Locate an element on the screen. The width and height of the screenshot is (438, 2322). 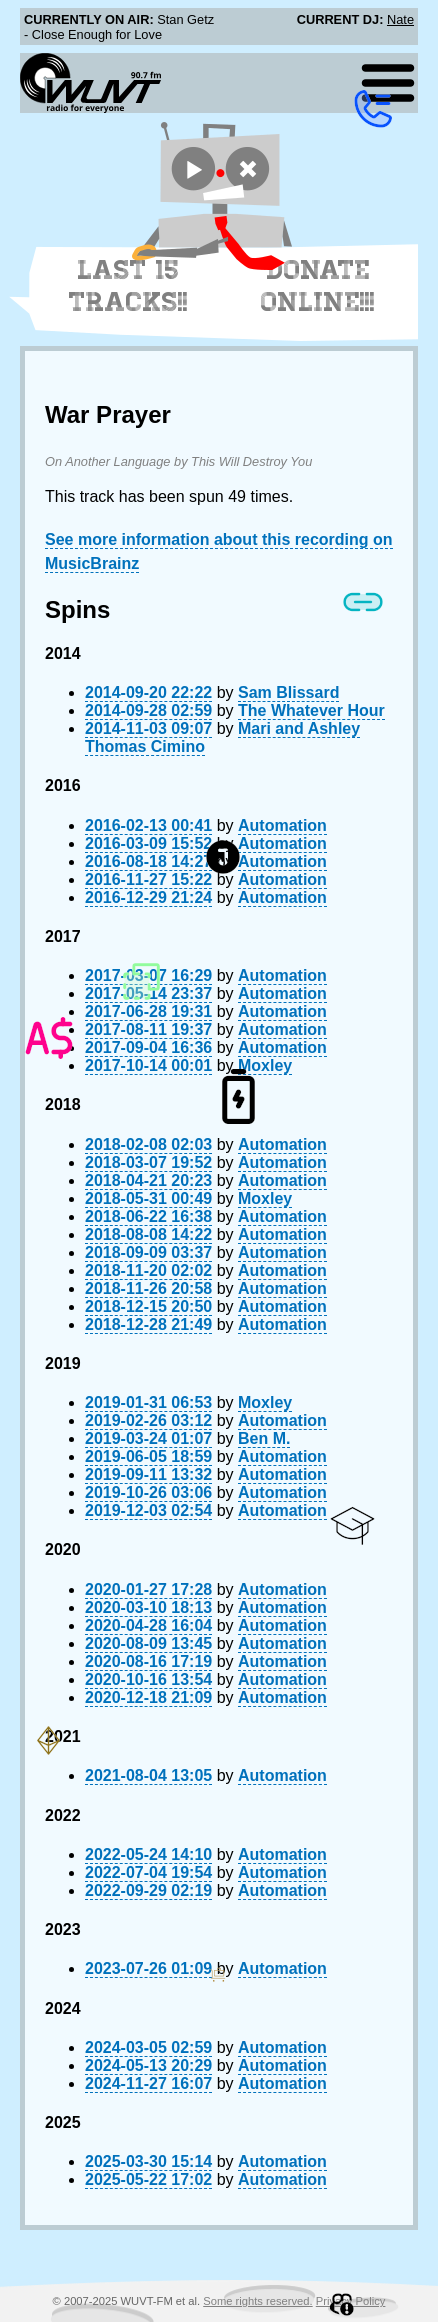
access luggage or baggage services is located at coordinates (217, 1974).